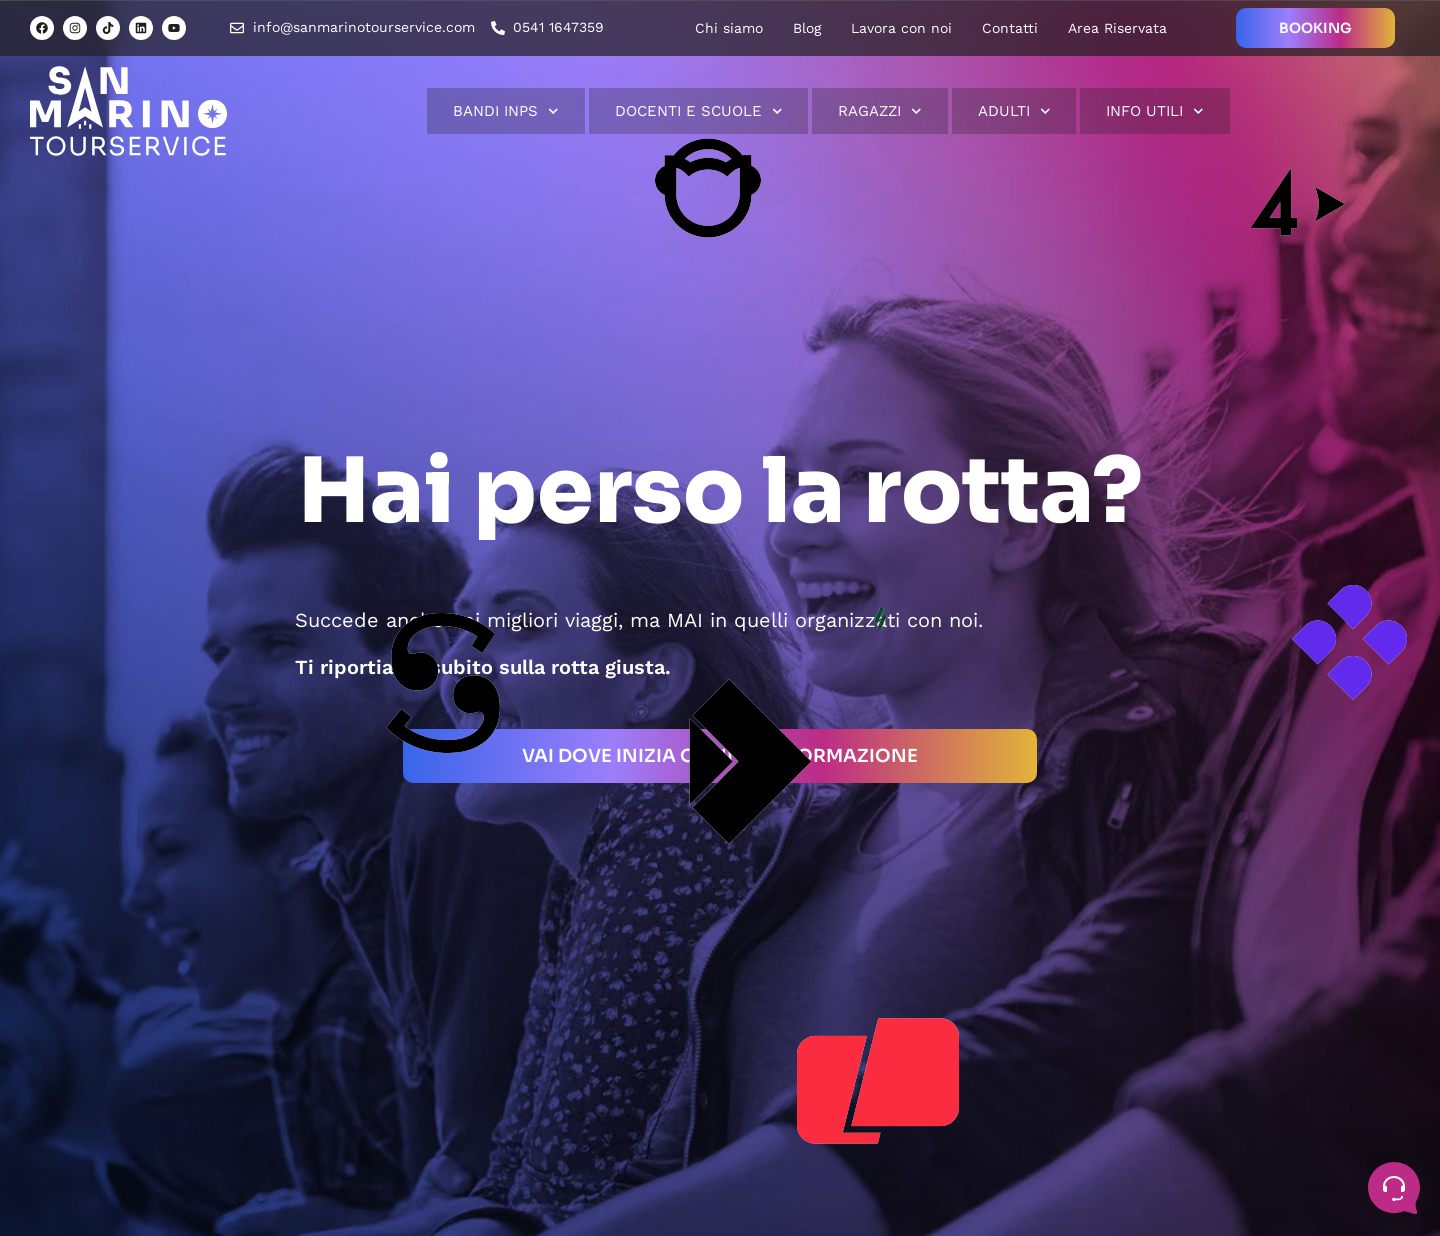 The height and width of the screenshot is (1236, 1440). Describe the element at coordinates (750, 761) in the screenshot. I see `open collabora online document editor` at that location.